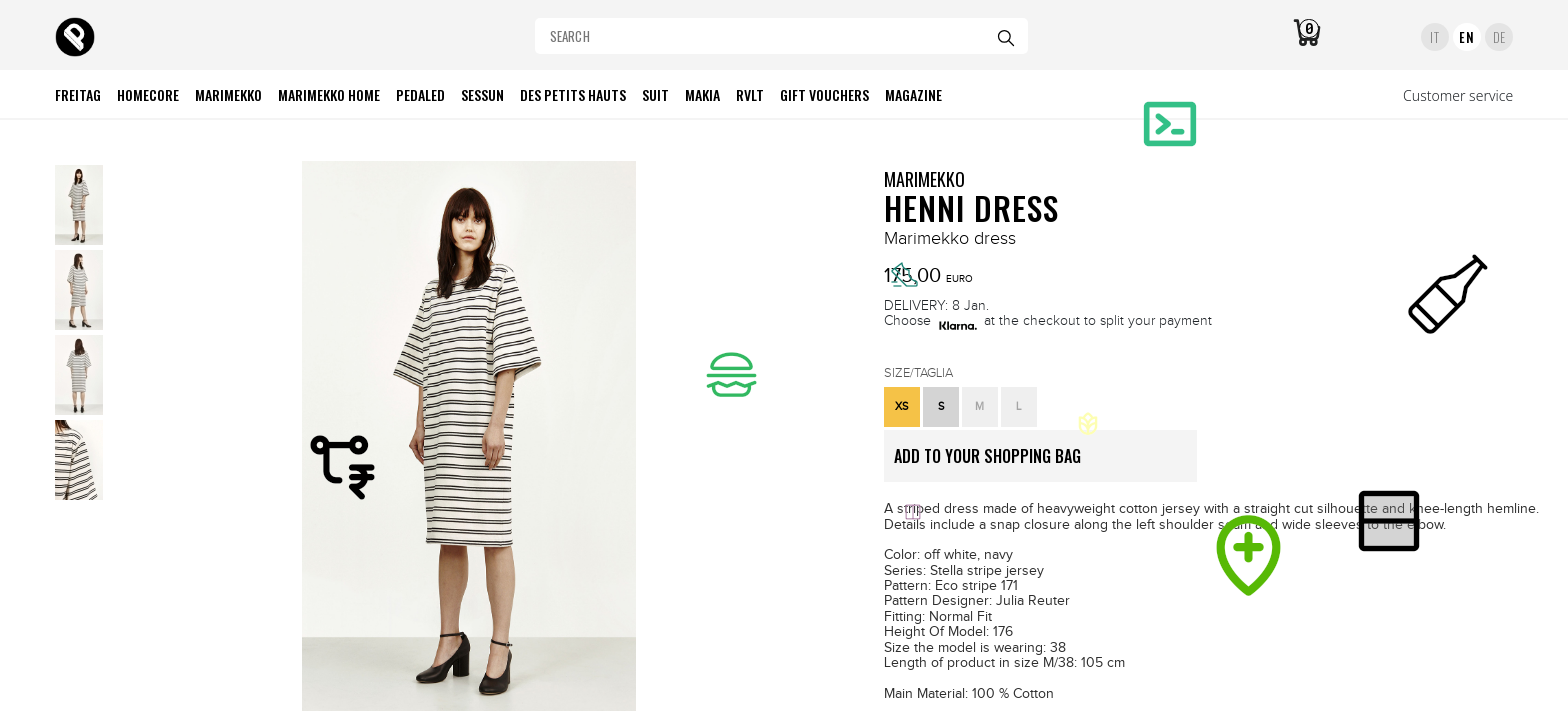 The width and height of the screenshot is (1568, 720). I want to click on split view into top and bottom panels, so click(1389, 521).